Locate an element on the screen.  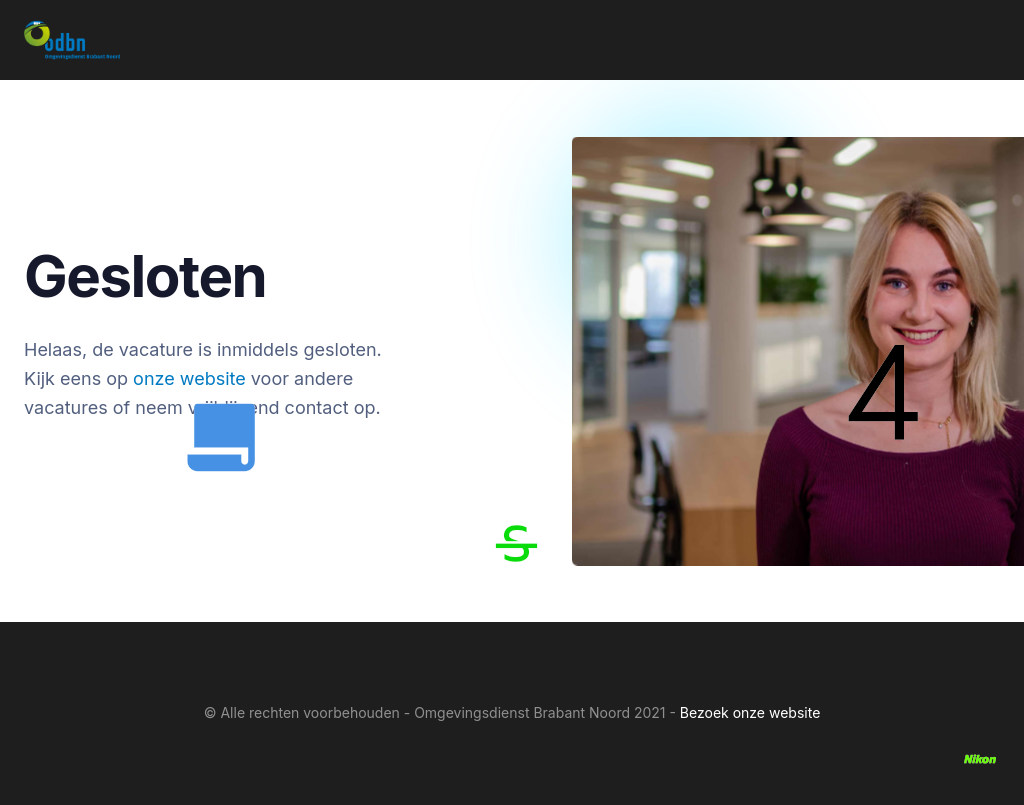
view document or paper file is located at coordinates (224, 437).